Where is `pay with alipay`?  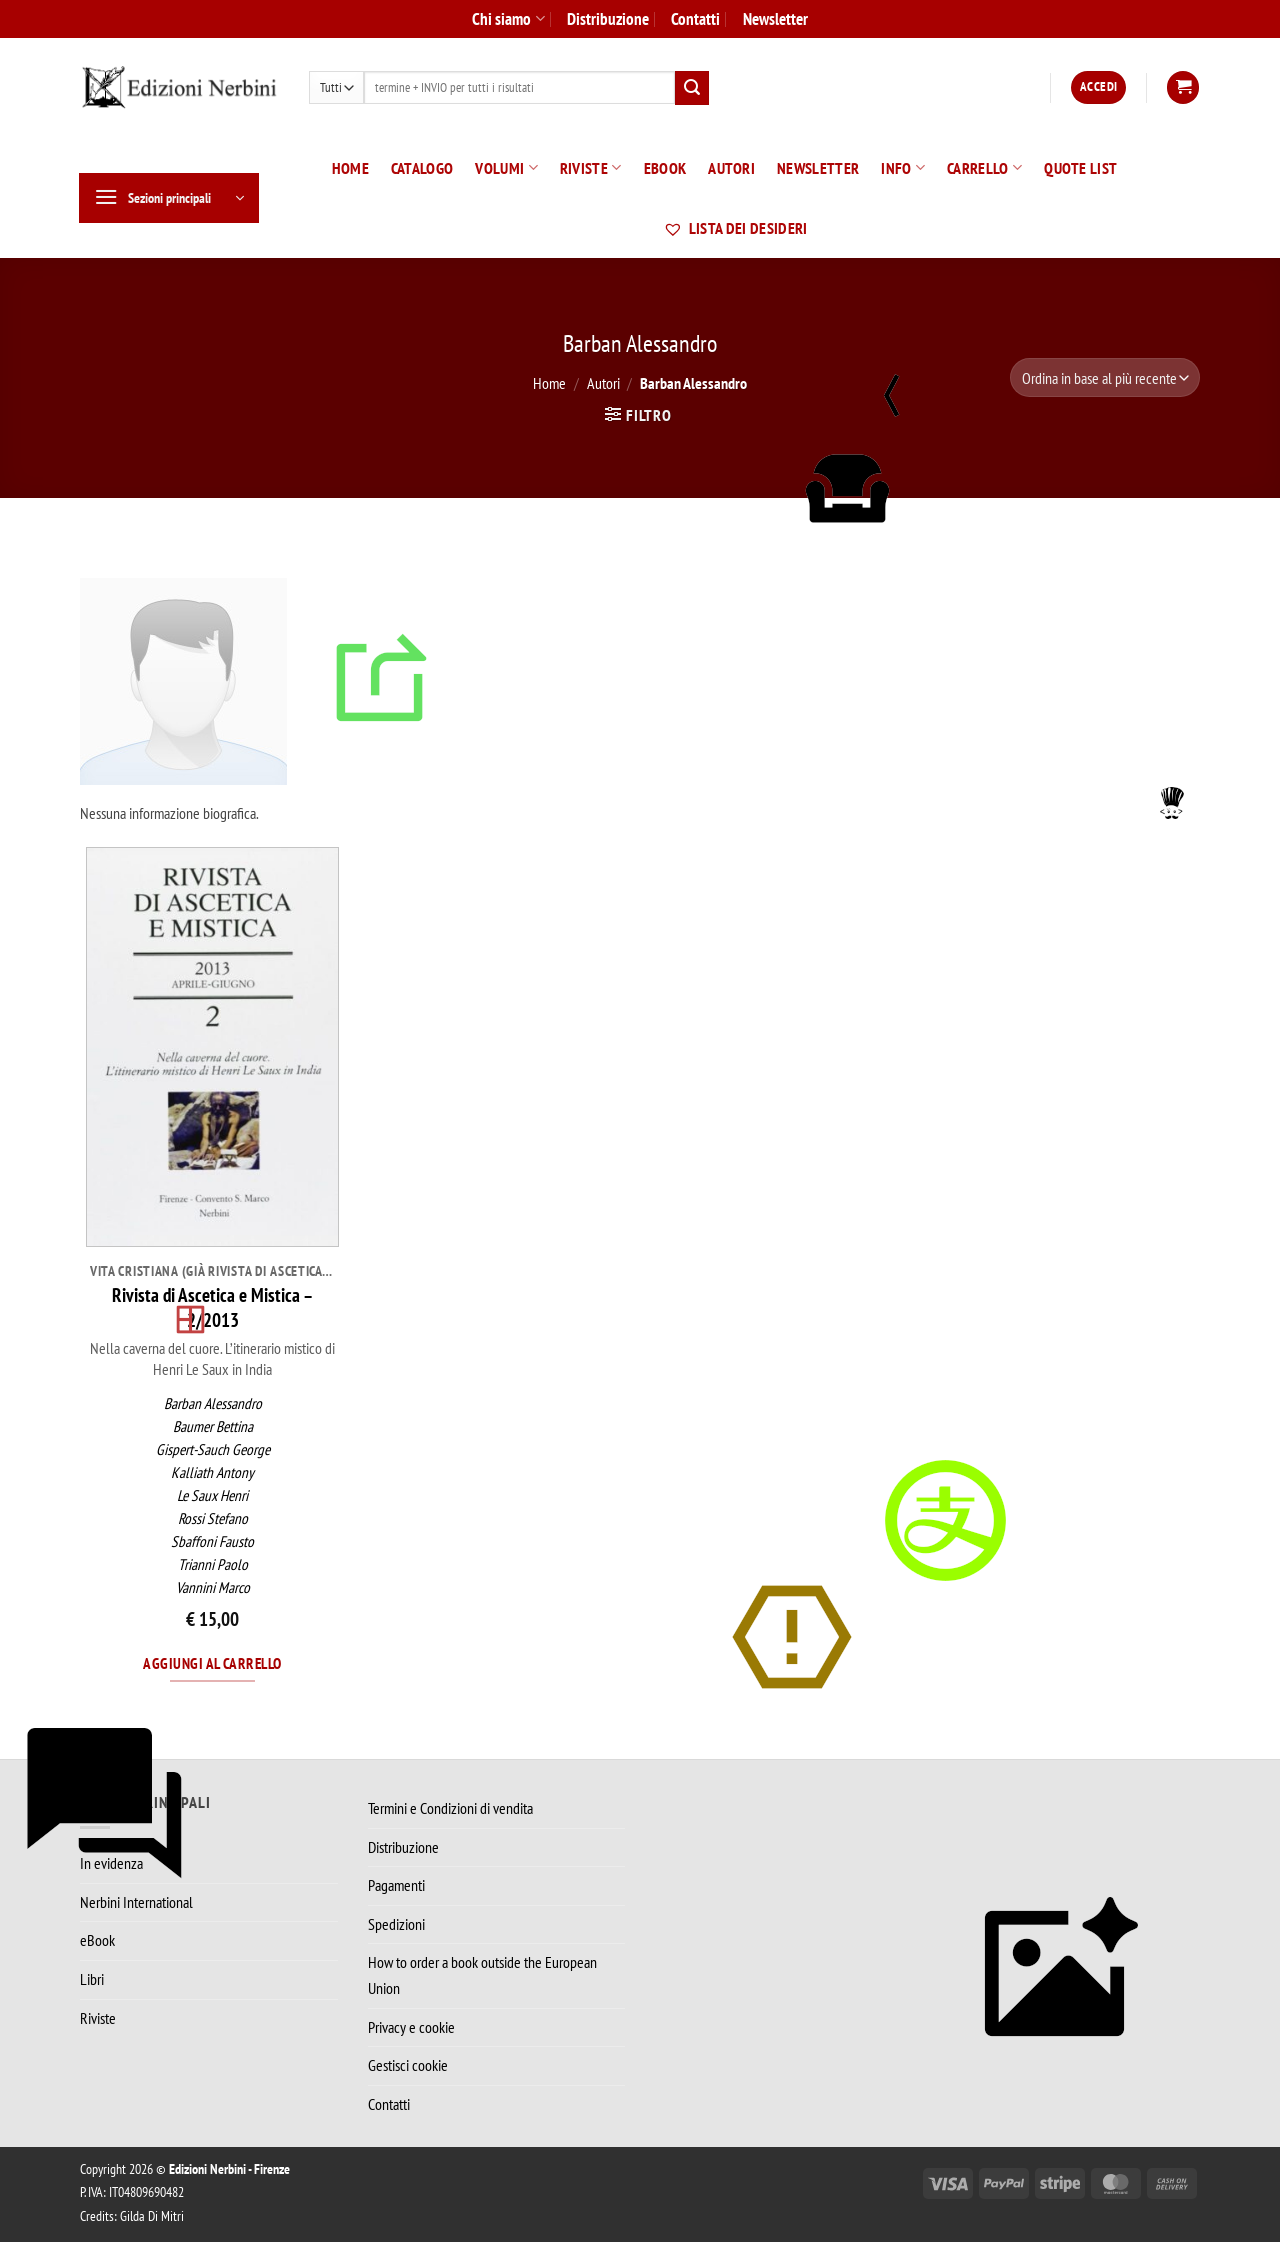
pay with alipay is located at coordinates (945, 1520).